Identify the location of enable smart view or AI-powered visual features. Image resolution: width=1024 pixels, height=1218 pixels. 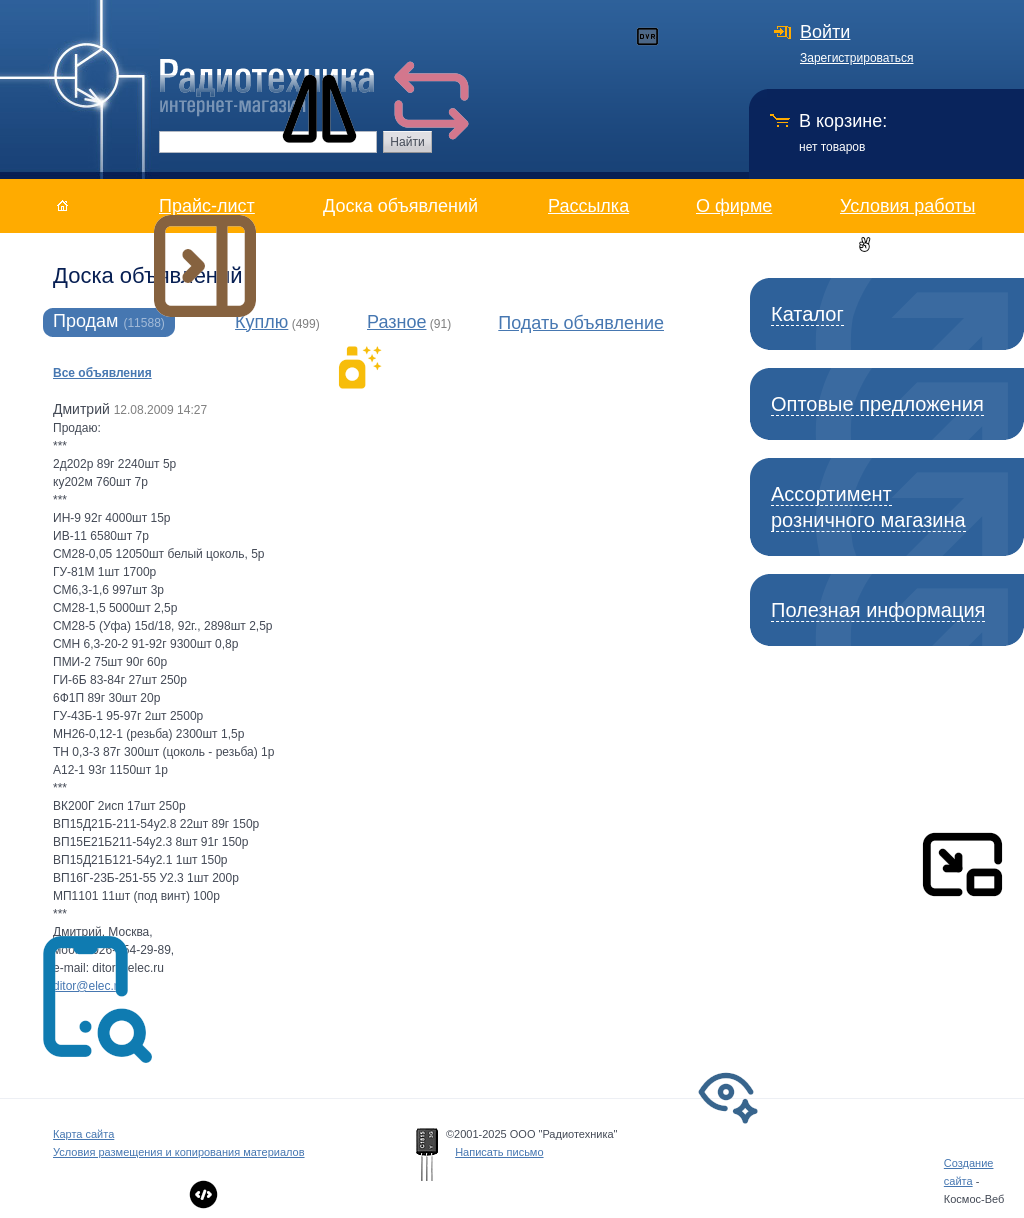
(726, 1092).